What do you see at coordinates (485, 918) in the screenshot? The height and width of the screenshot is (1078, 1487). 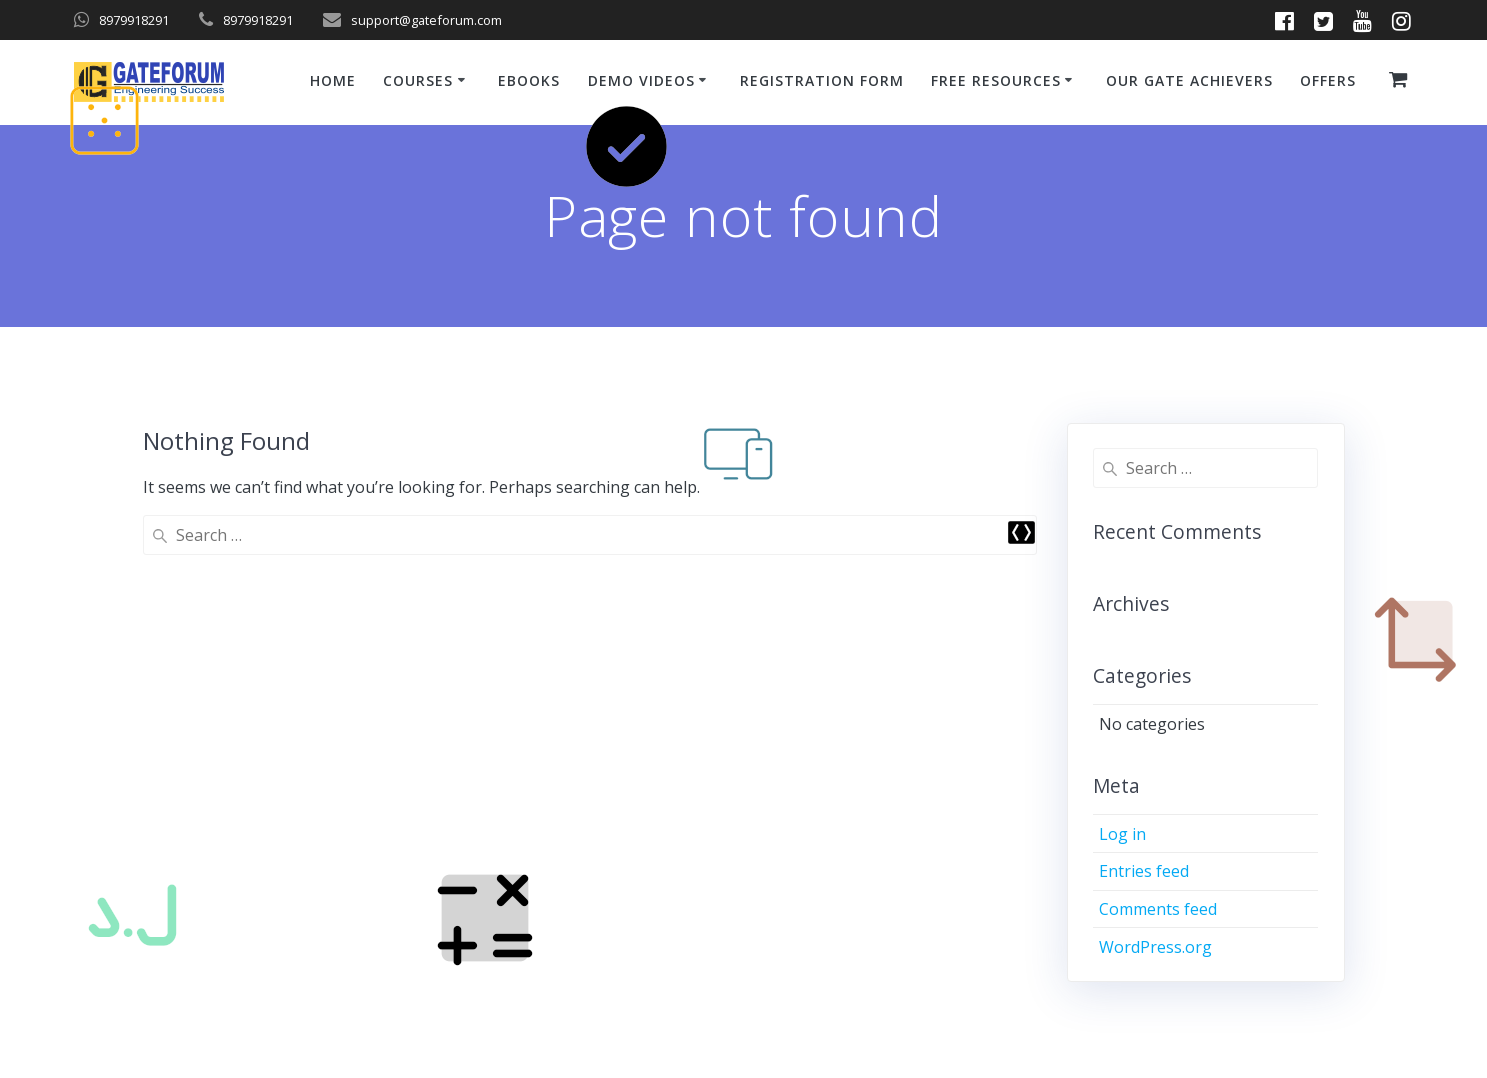 I see `open calculator or math tools` at bounding box center [485, 918].